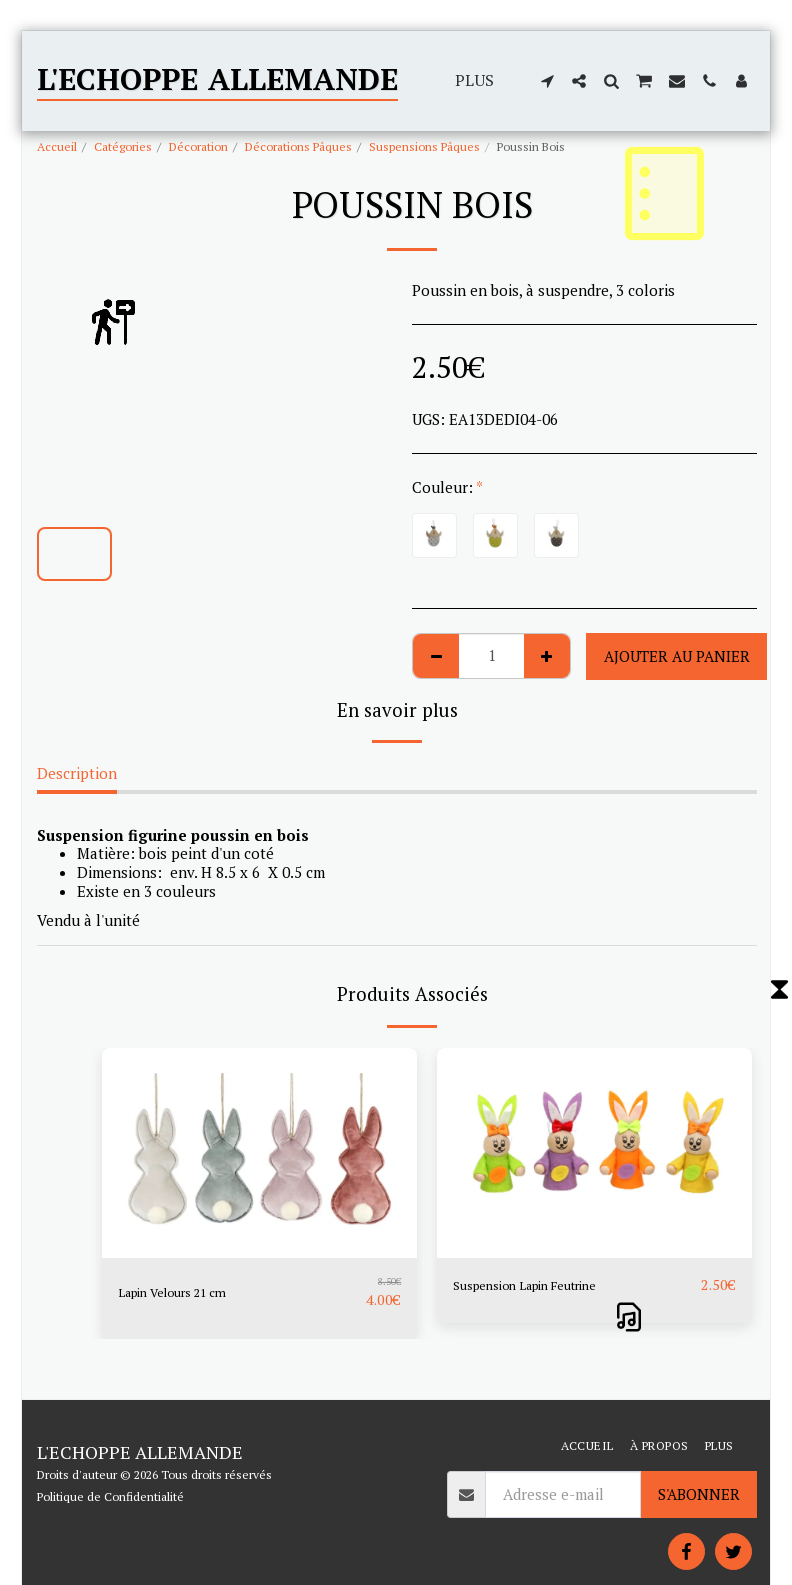 The height and width of the screenshot is (1585, 792). What do you see at coordinates (113, 321) in the screenshot?
I see `follow directions or navigation signs` at bounding box center [113, 321].